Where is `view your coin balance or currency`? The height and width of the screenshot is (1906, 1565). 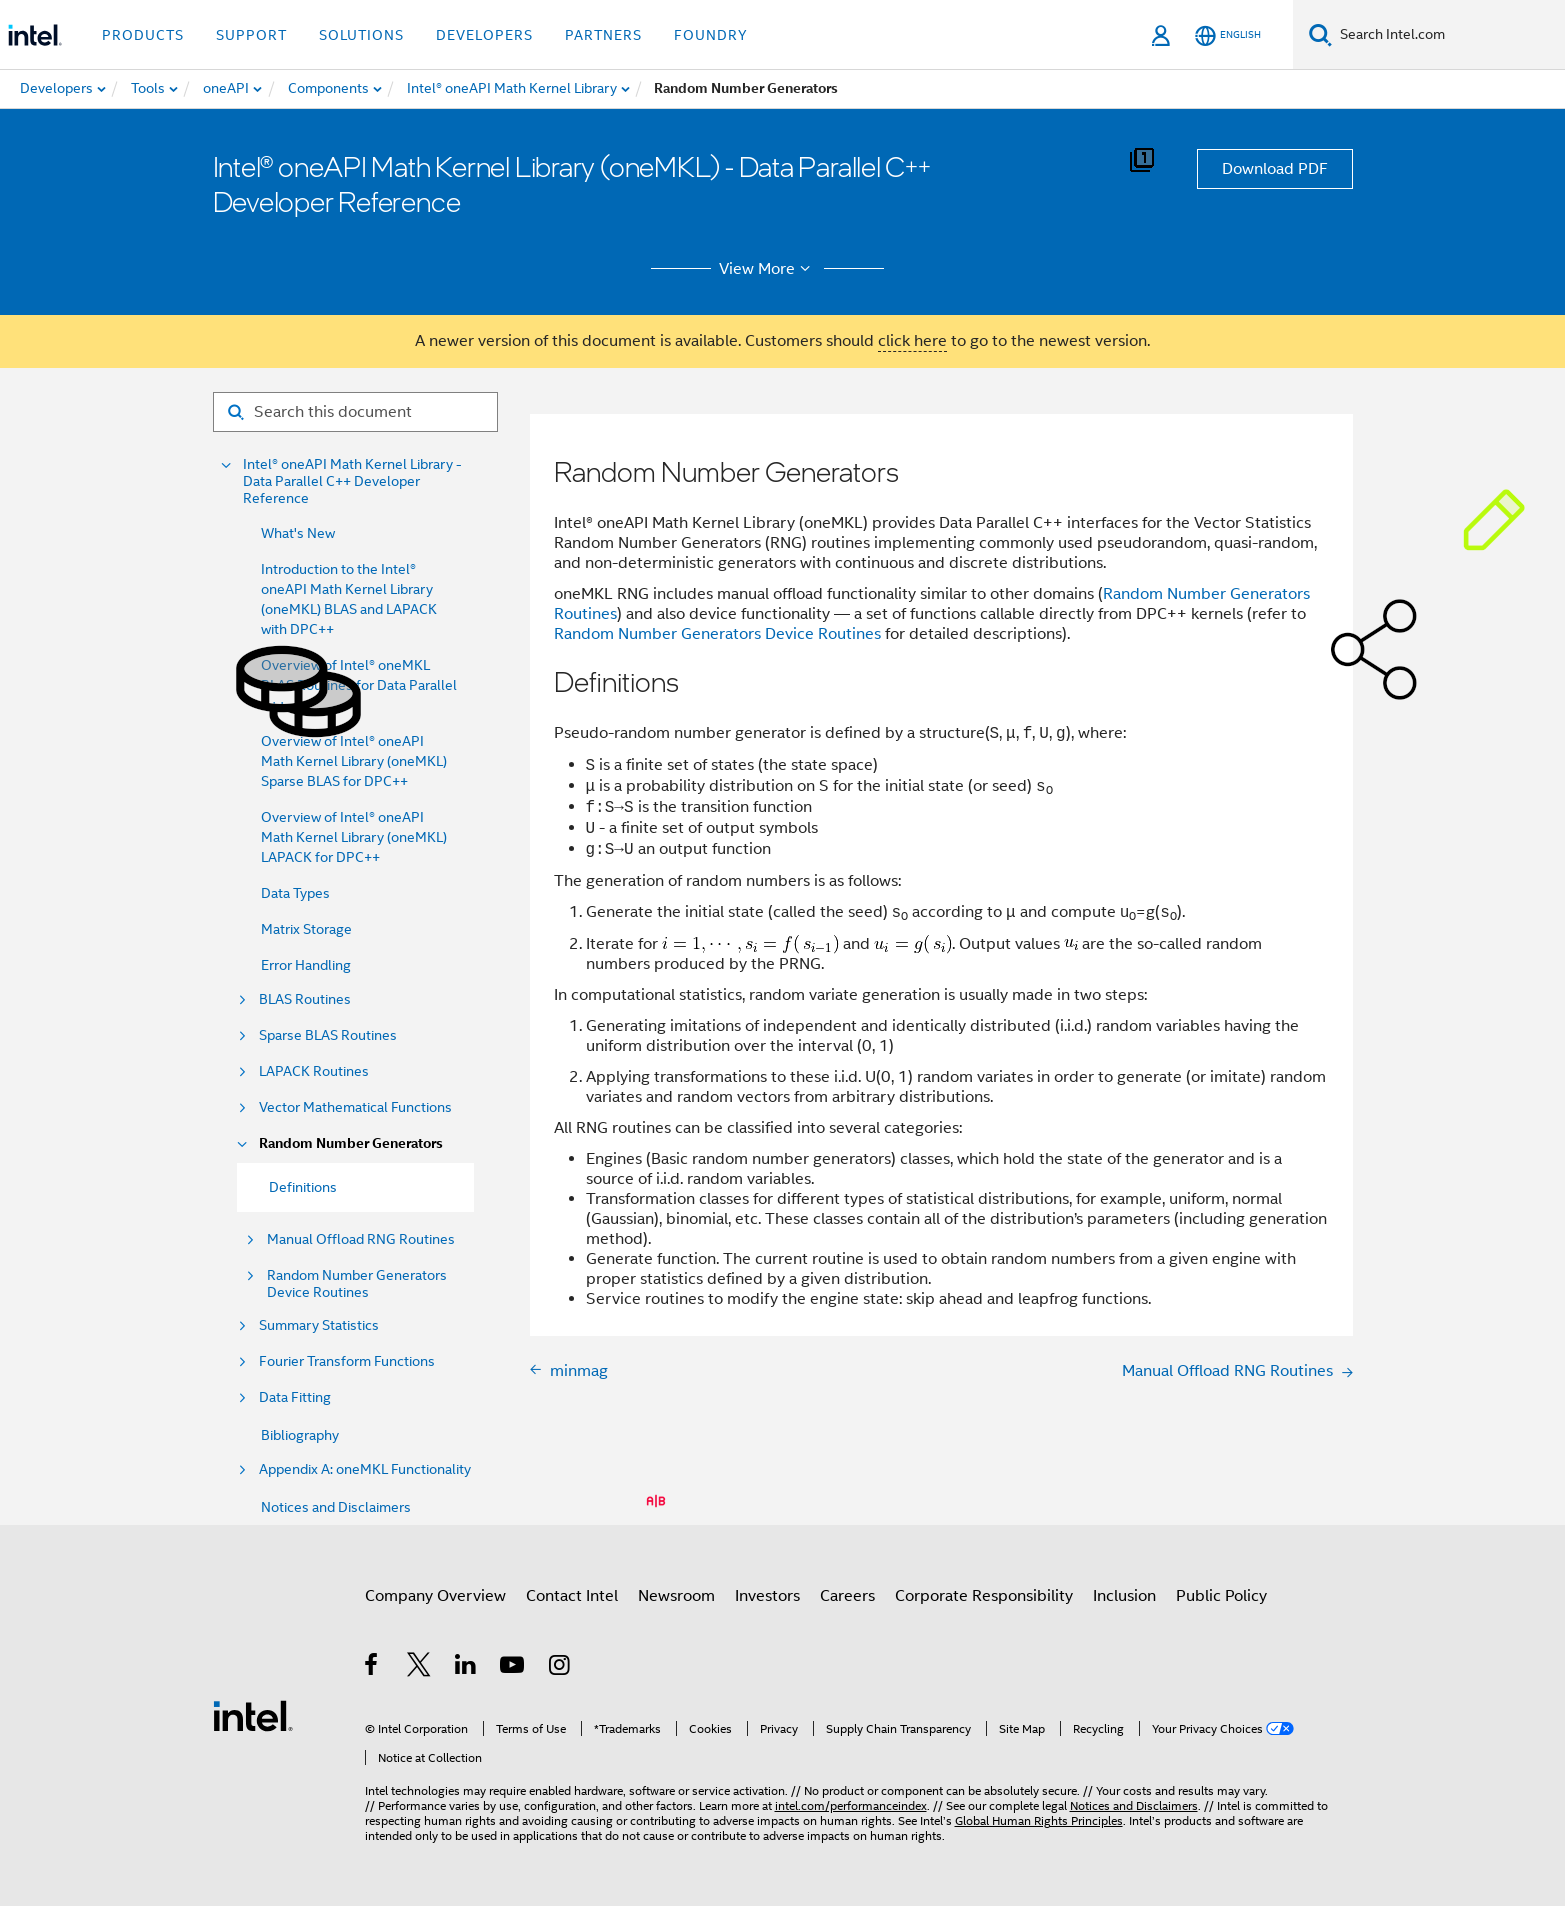
view your coin balance or currency is located at coordinates (298, 691).